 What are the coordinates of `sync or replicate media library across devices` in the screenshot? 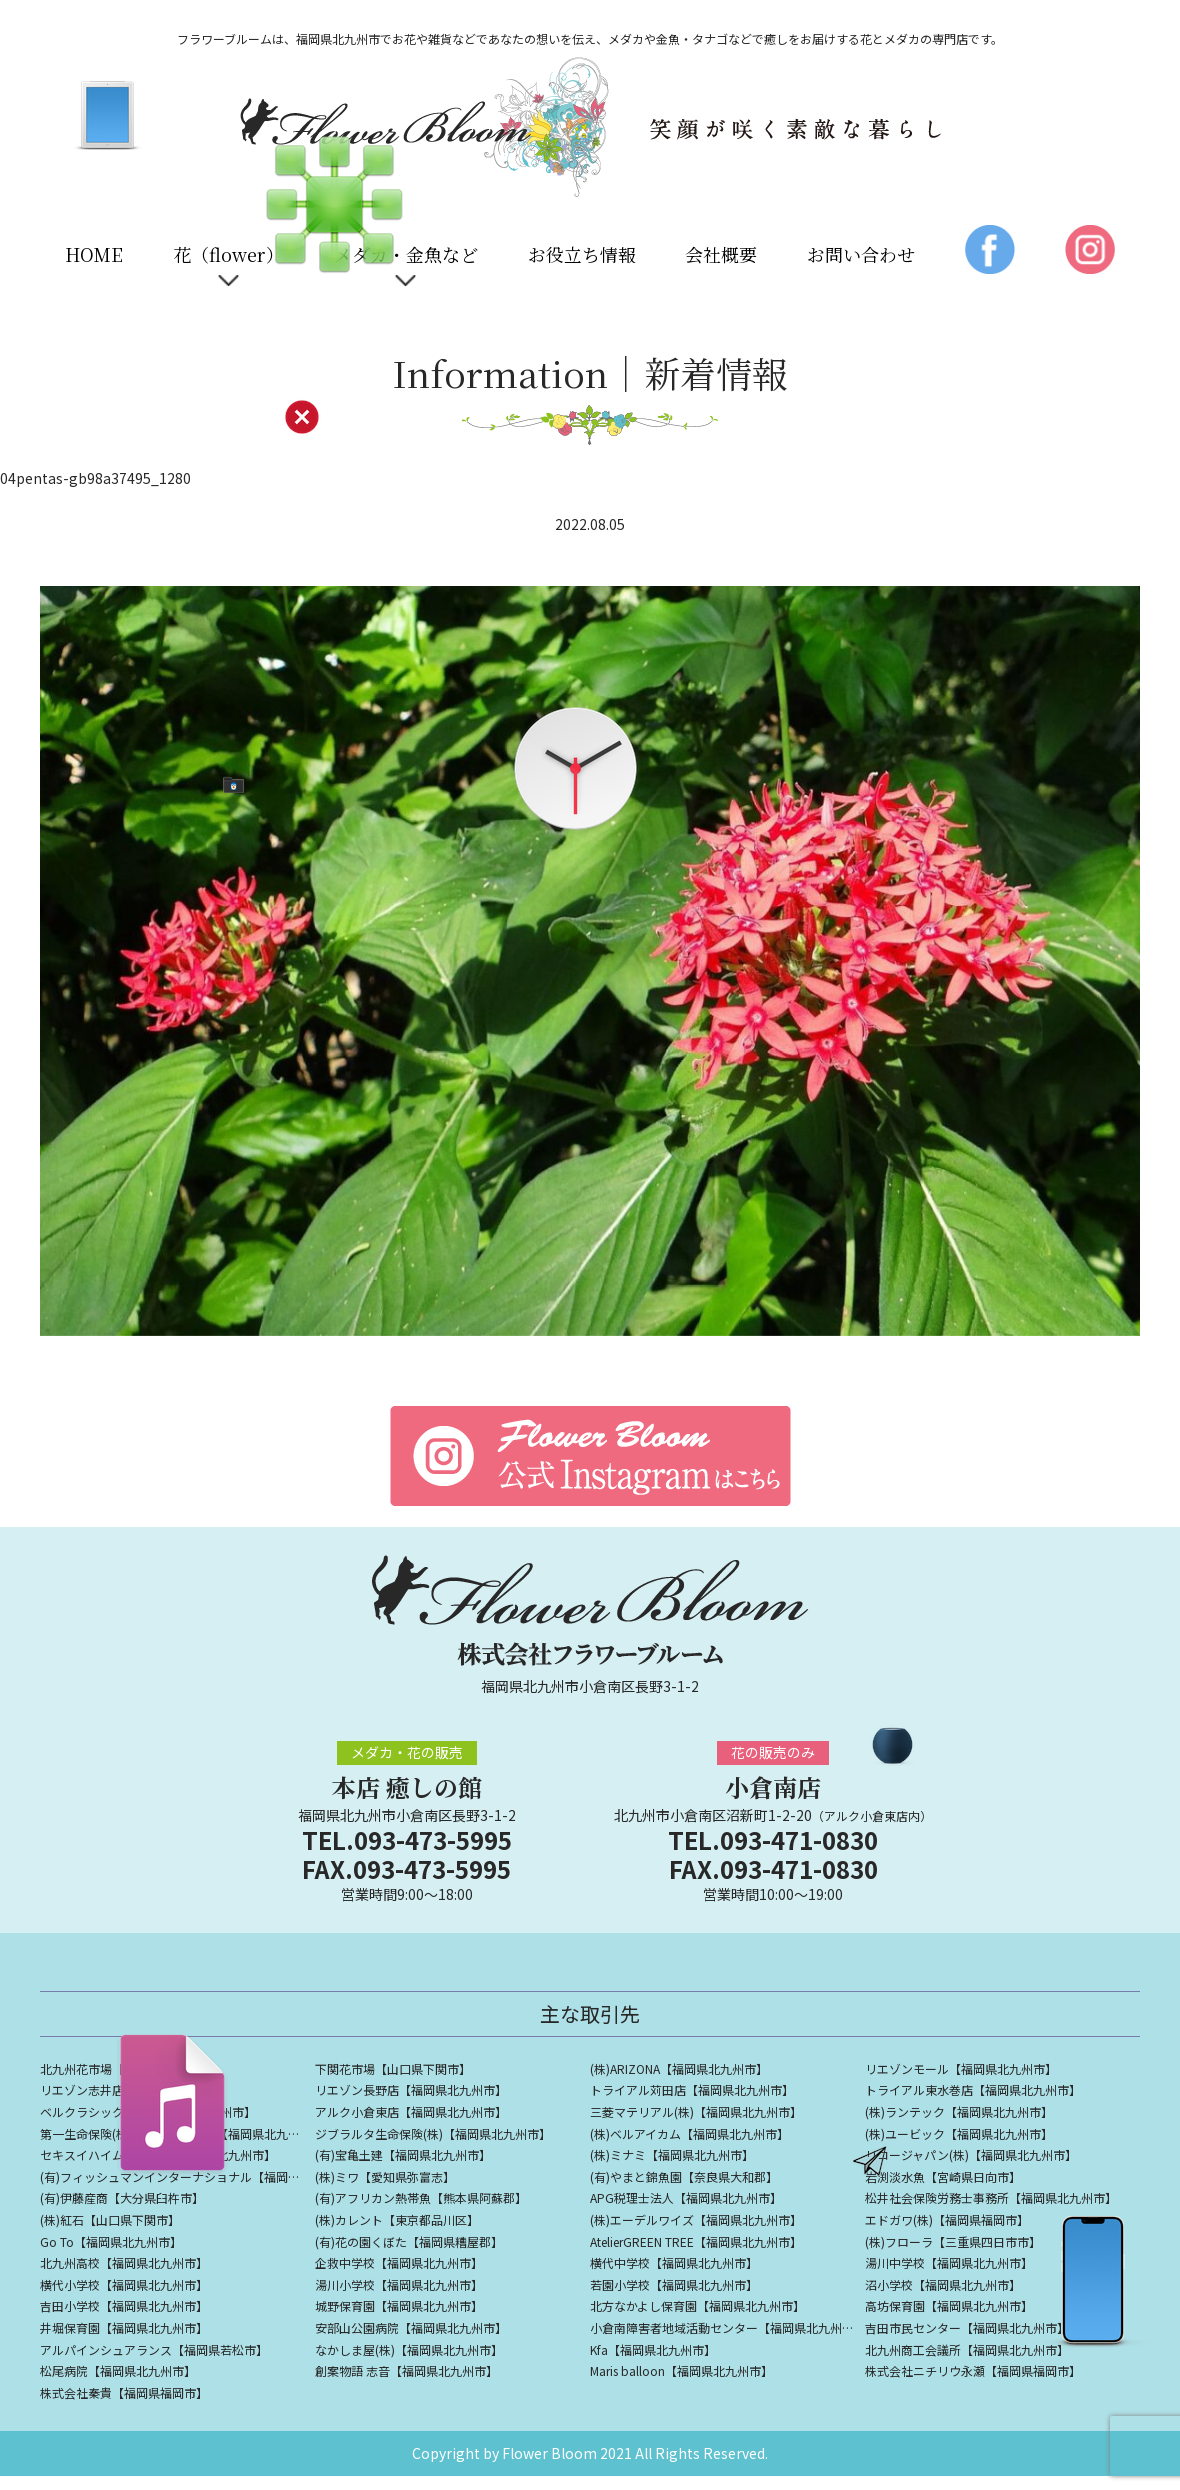 It's located at (334, 204).